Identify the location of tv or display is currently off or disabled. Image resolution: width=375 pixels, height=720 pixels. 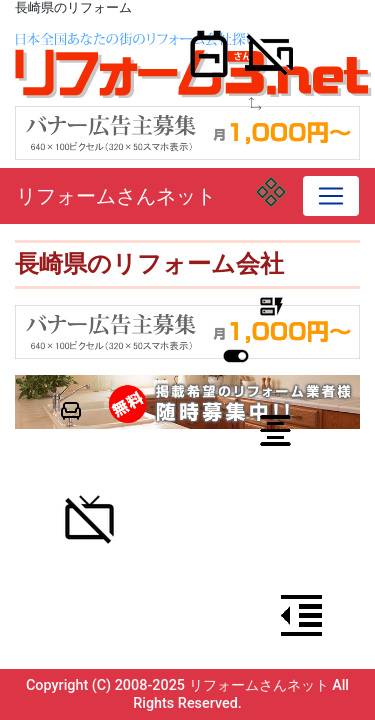
(89, 519).